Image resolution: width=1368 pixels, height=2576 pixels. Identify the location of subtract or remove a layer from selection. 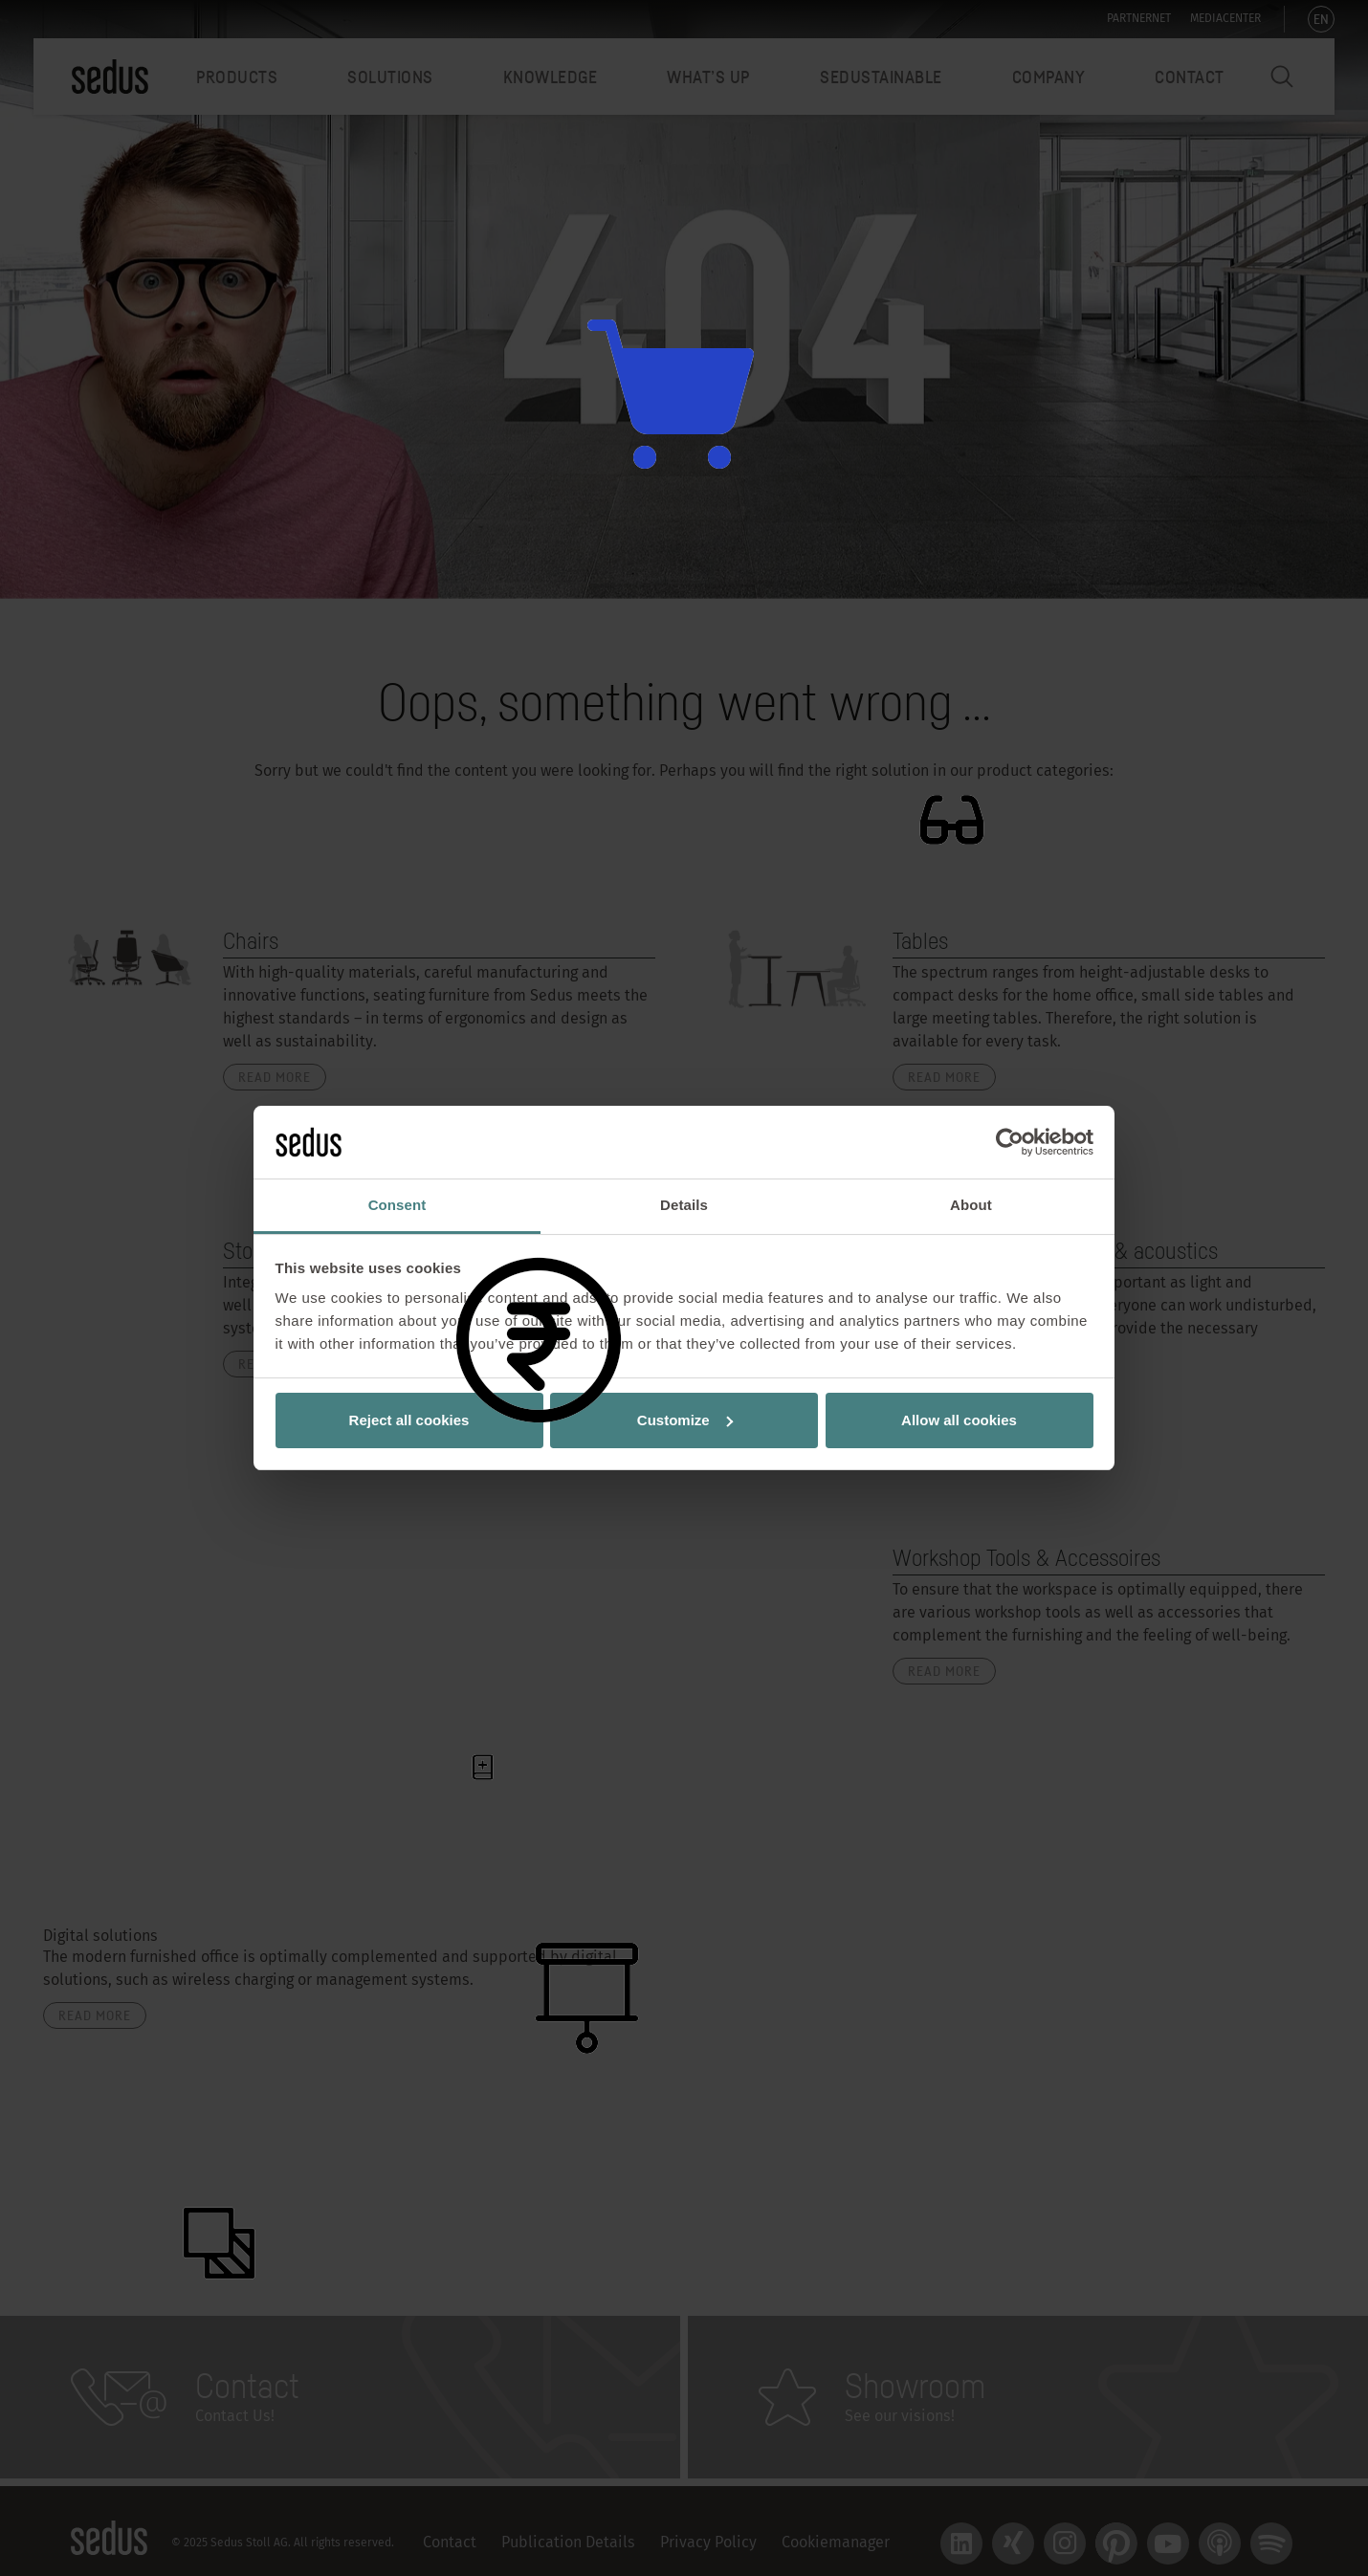
(219, 2243).